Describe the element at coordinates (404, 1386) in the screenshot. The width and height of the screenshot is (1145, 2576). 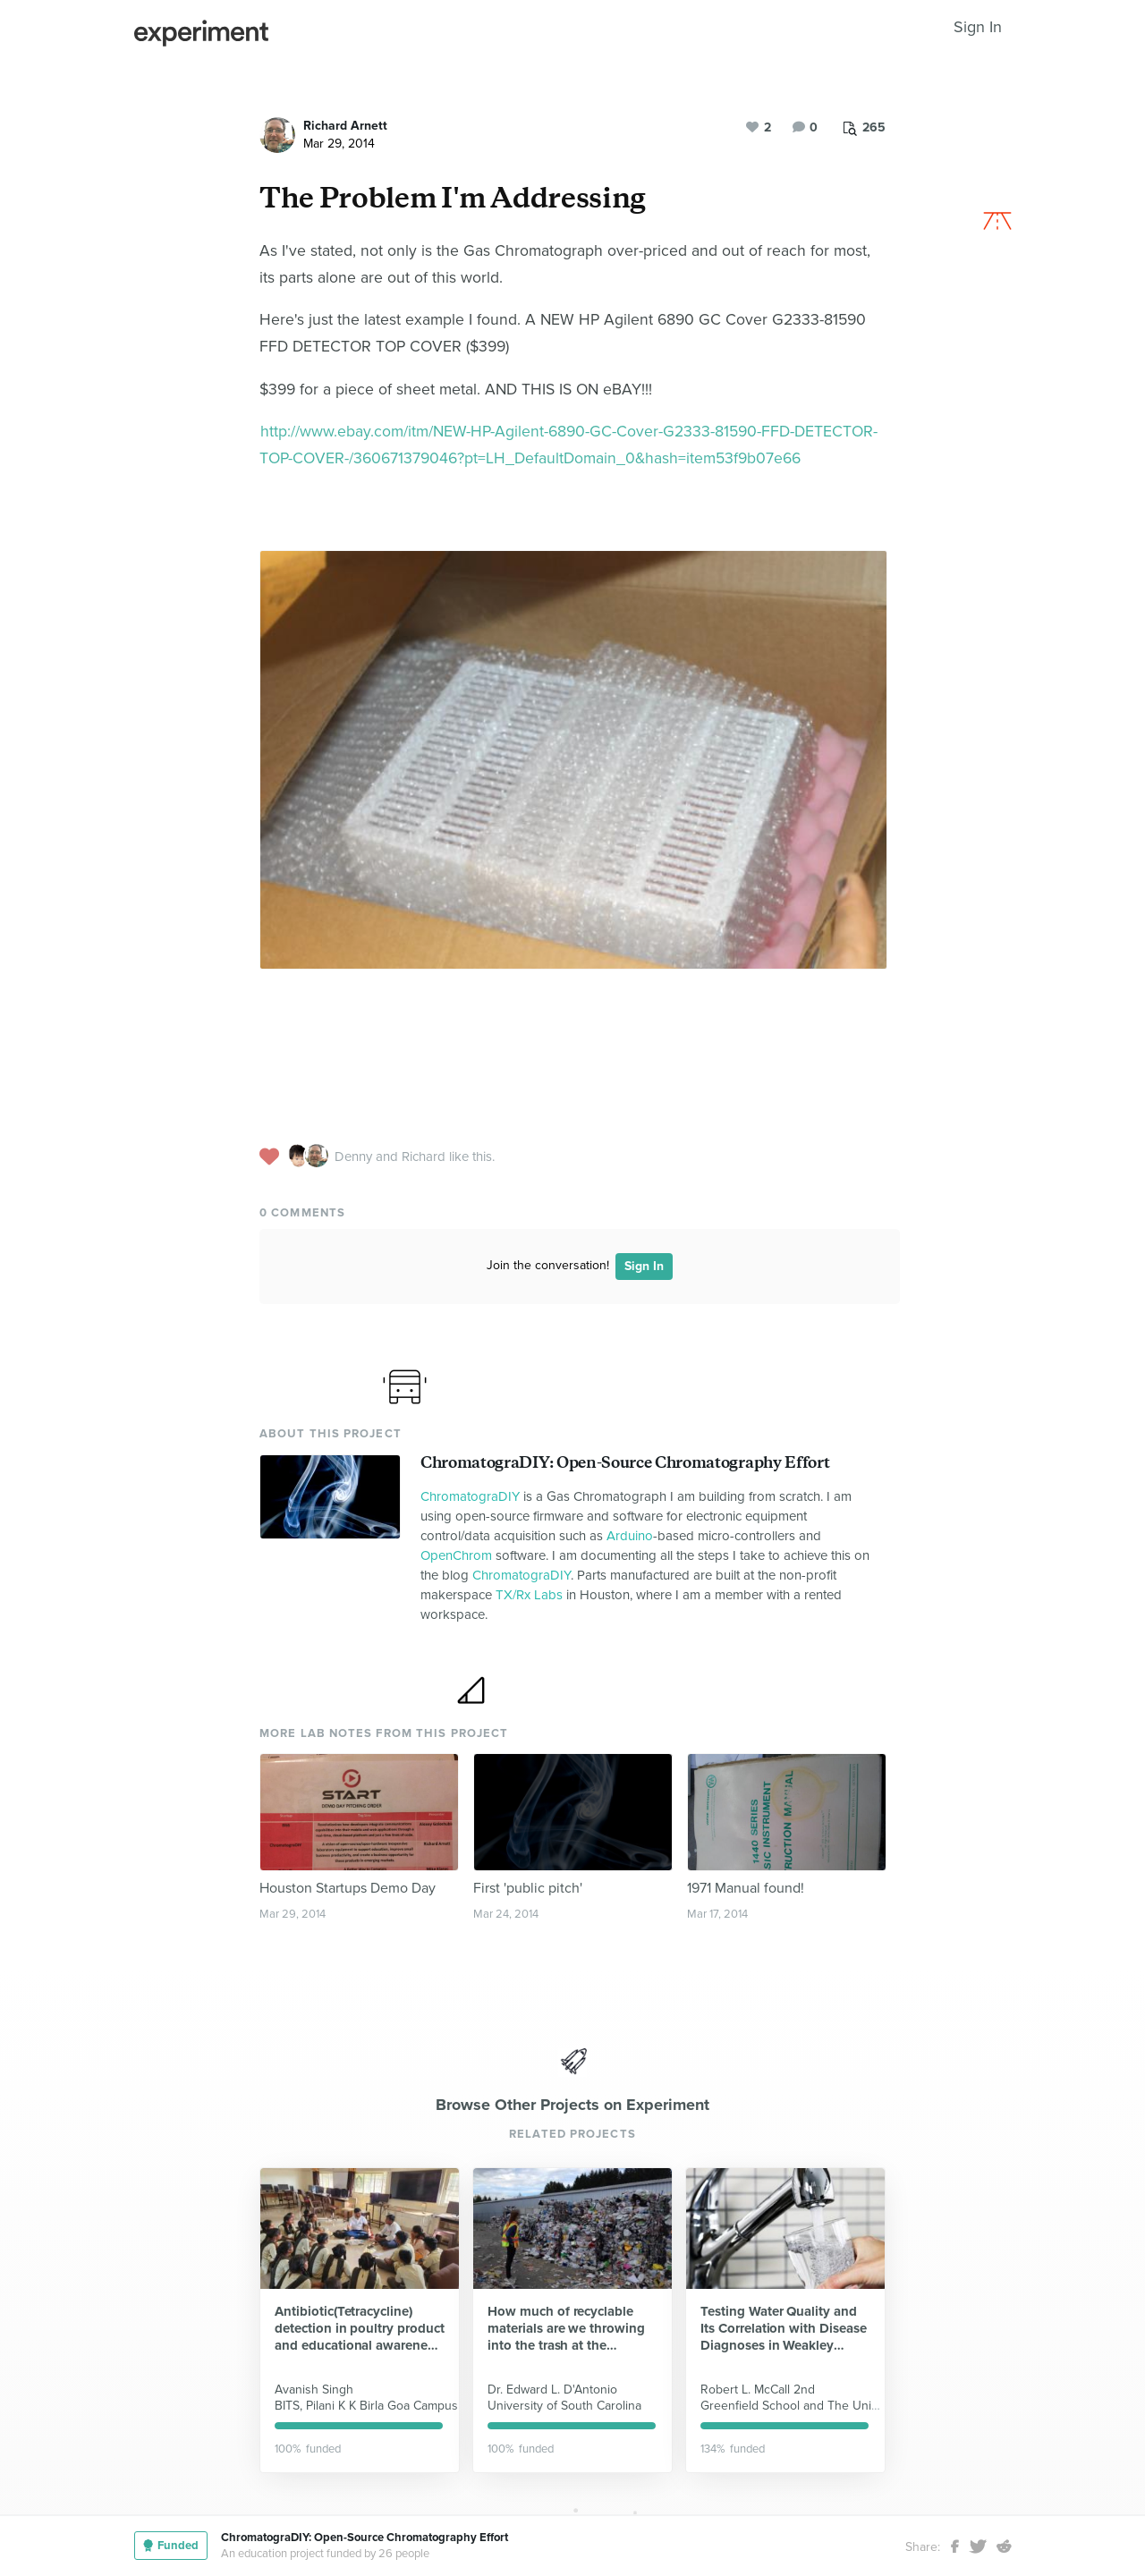
I see `view bus routes or schedules` at that location.